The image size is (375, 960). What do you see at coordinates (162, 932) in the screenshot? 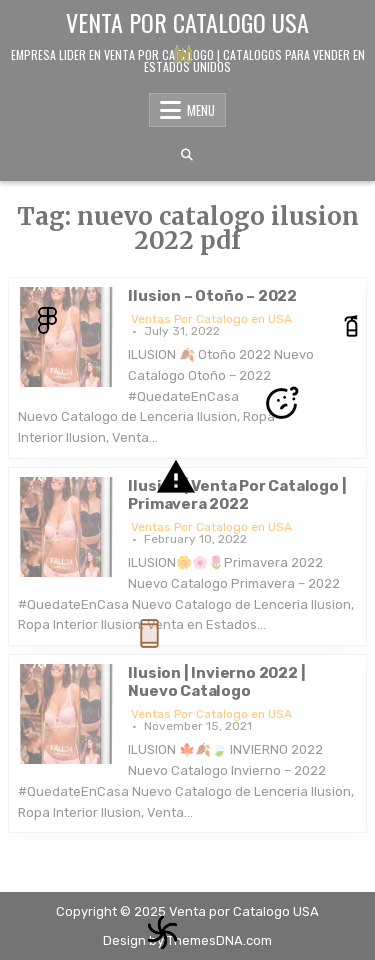
I see `access space or astronomy-themed content` at bounding box center [162, 932].